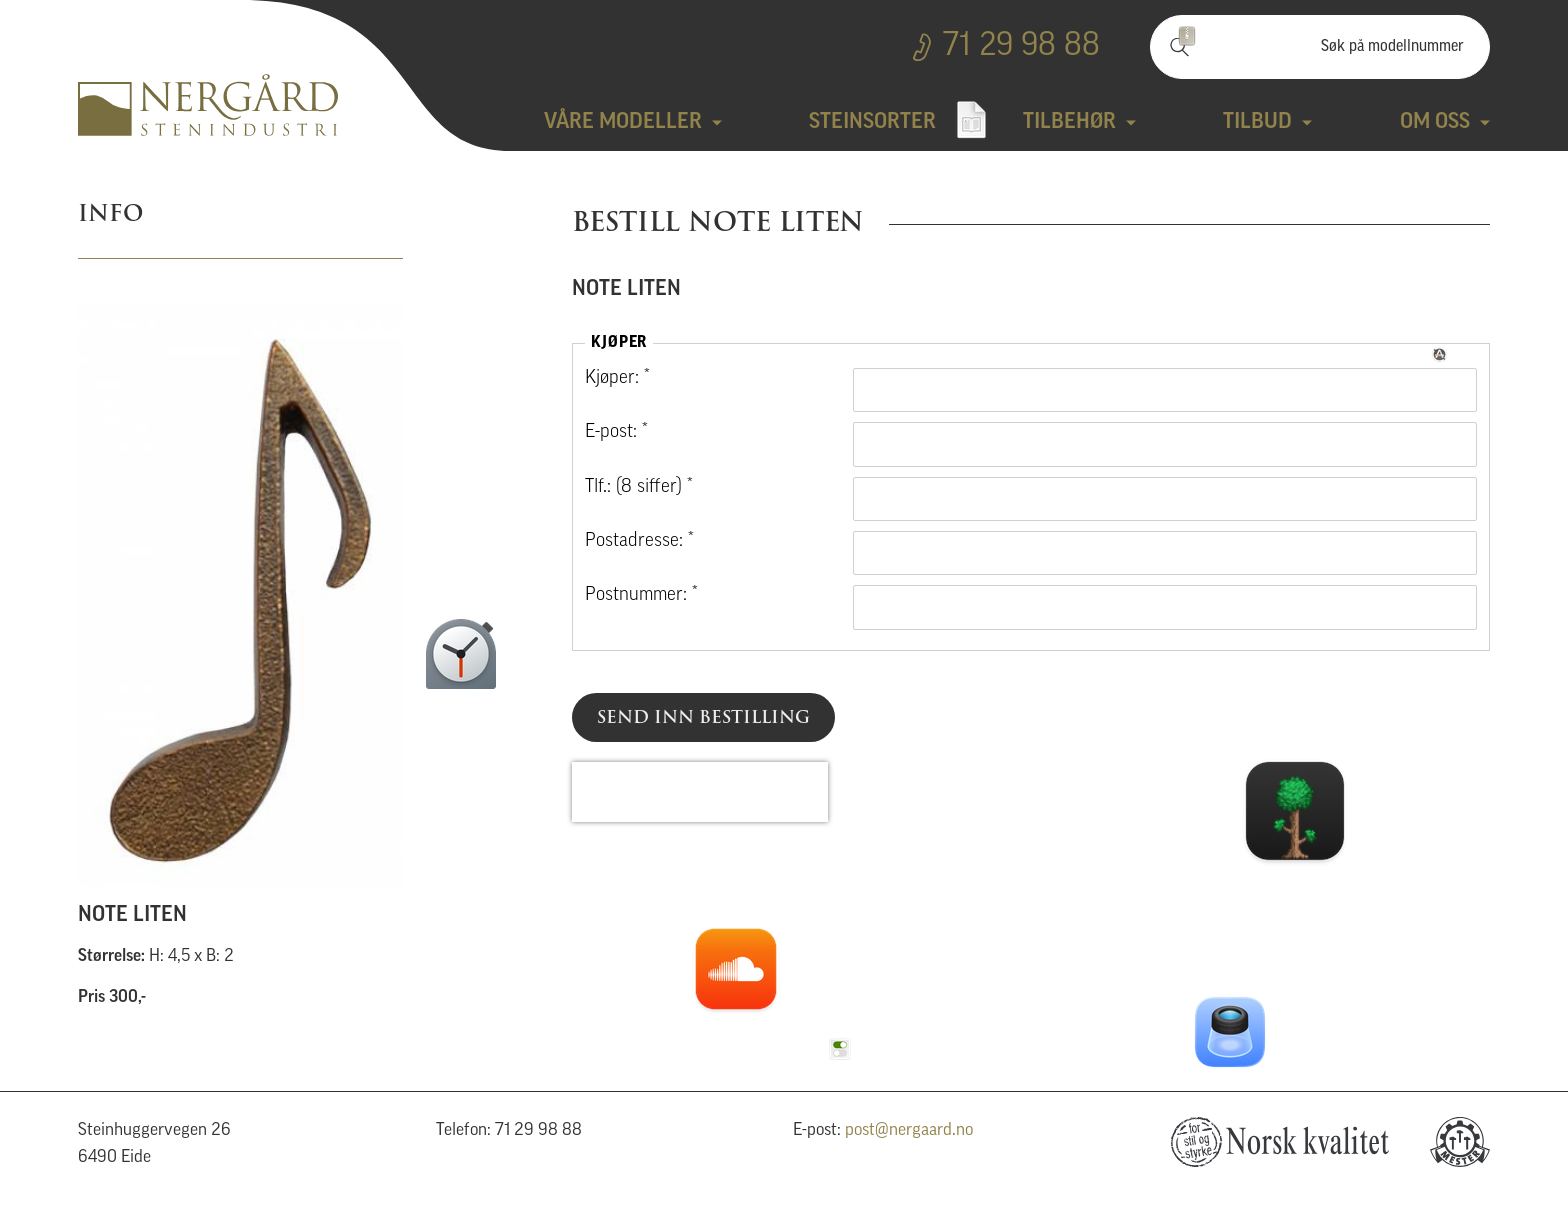 Image resolution: width=1568 pixels, height=1209 pixels. Describe the element at coordinates (1439, 354) in the screenshot. I see `check for available software updates` at that location.